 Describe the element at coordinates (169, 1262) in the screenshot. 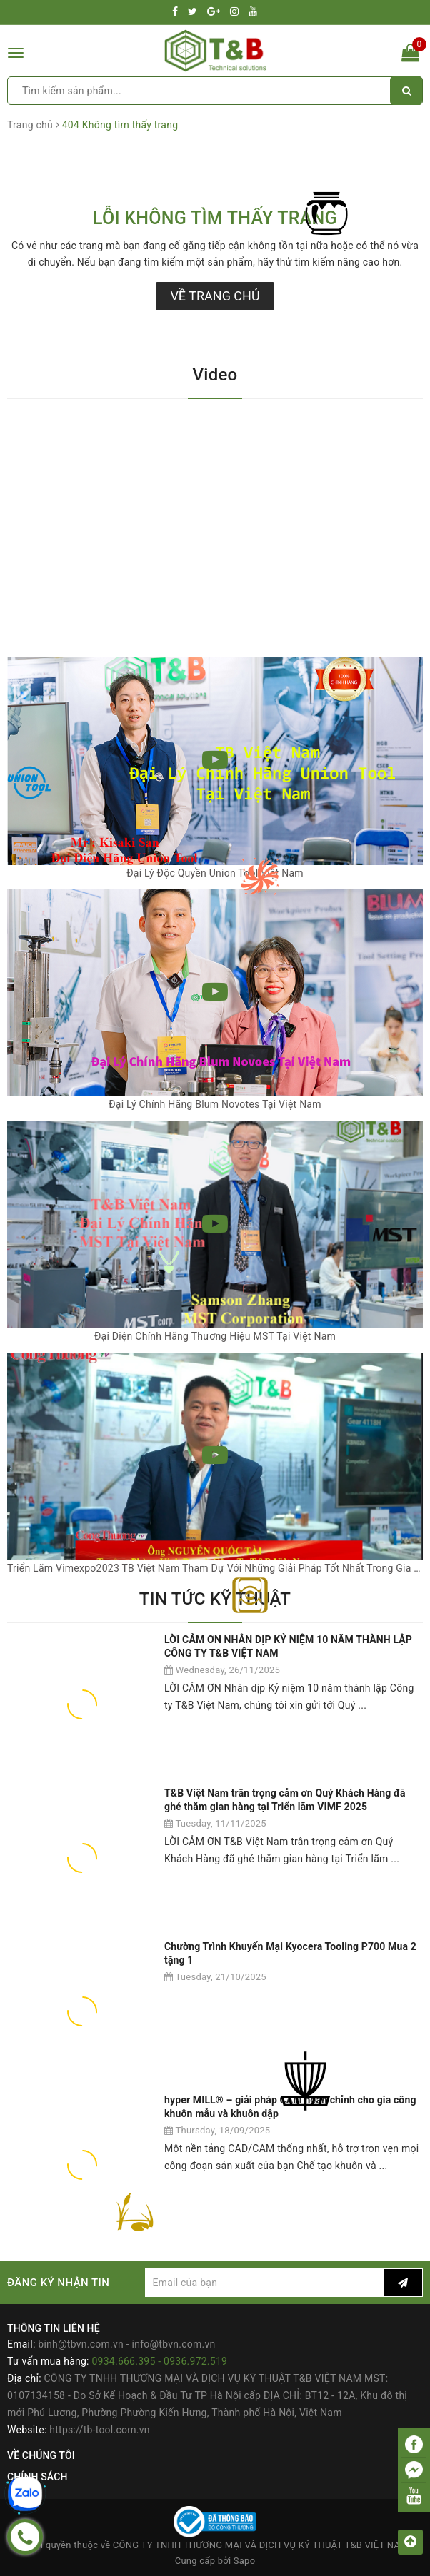

I see `view jewelry or accessories collection` at that location.